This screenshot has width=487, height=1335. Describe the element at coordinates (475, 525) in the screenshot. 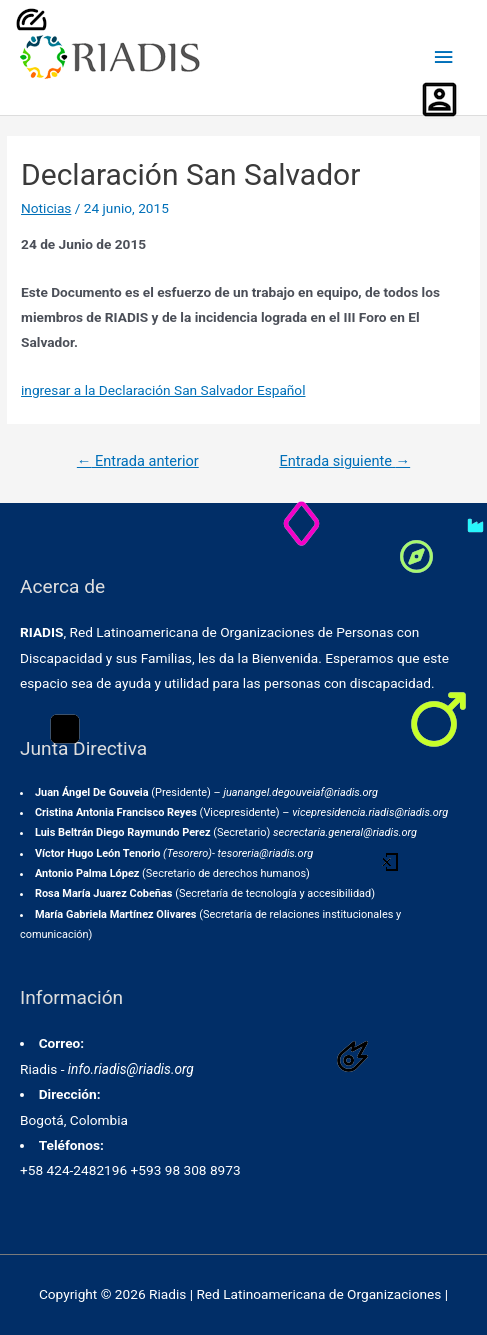

I see `view industrial or manufacturing settings` at that location.